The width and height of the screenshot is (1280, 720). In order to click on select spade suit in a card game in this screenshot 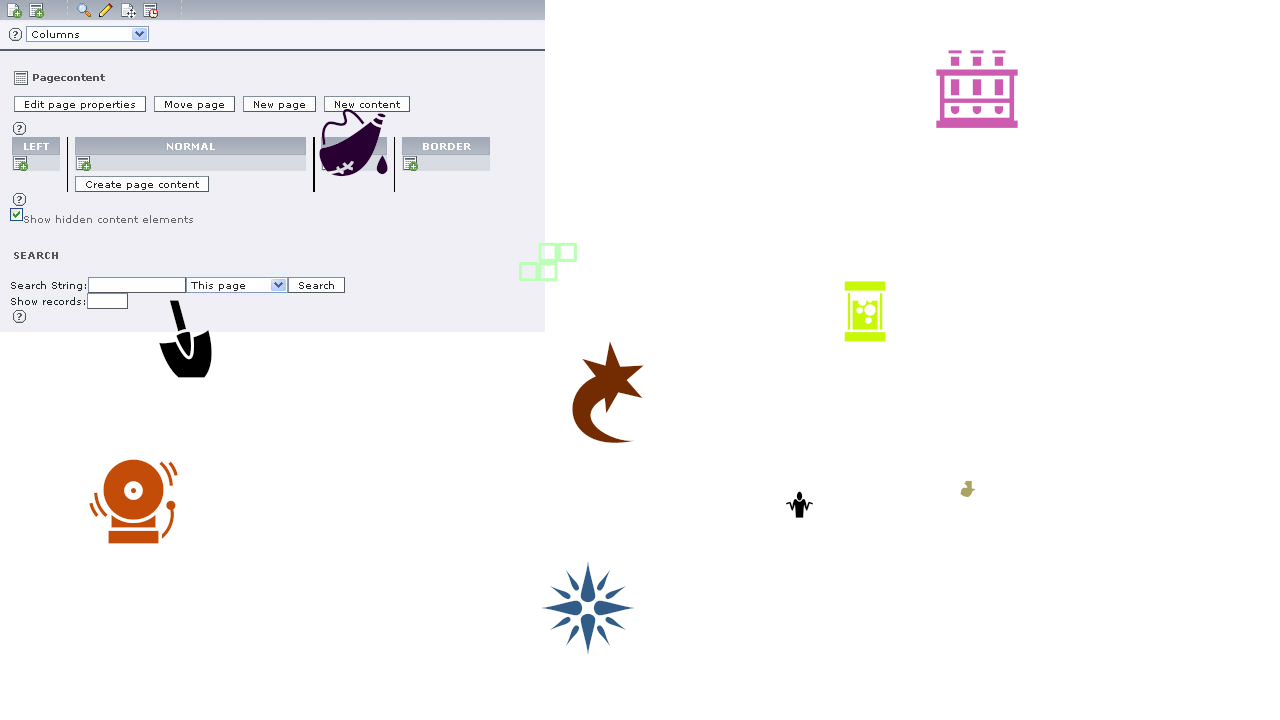, I will do `click(183, 339)`.